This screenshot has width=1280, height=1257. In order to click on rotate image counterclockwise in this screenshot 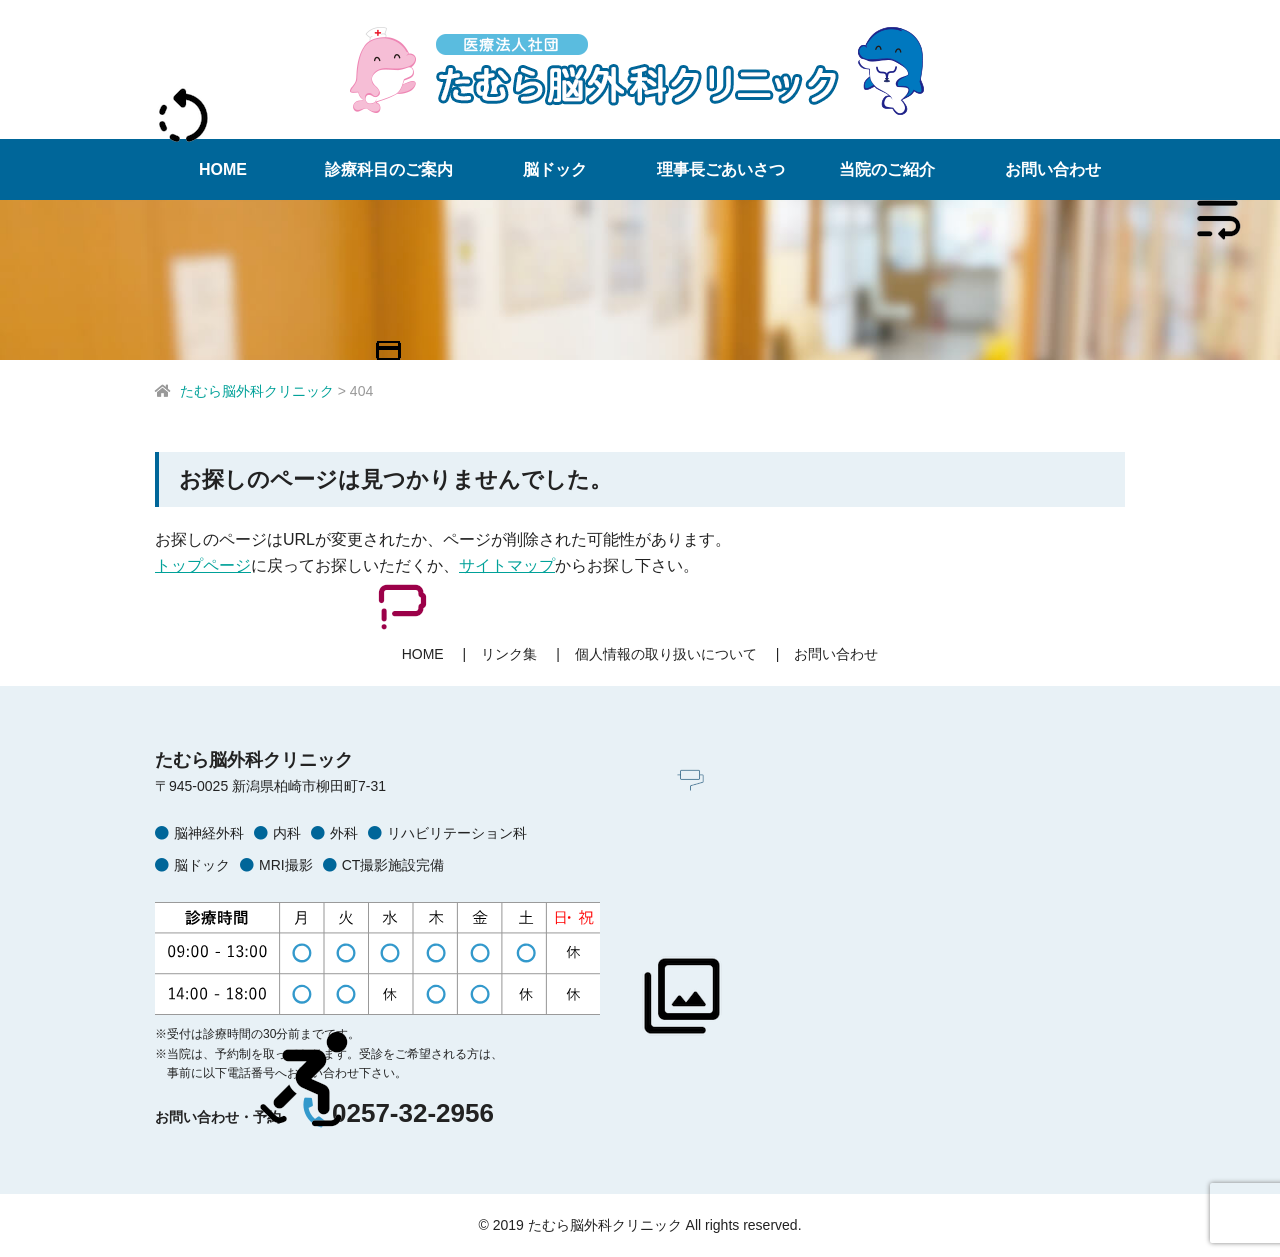, I will do `click(183, 118)`.